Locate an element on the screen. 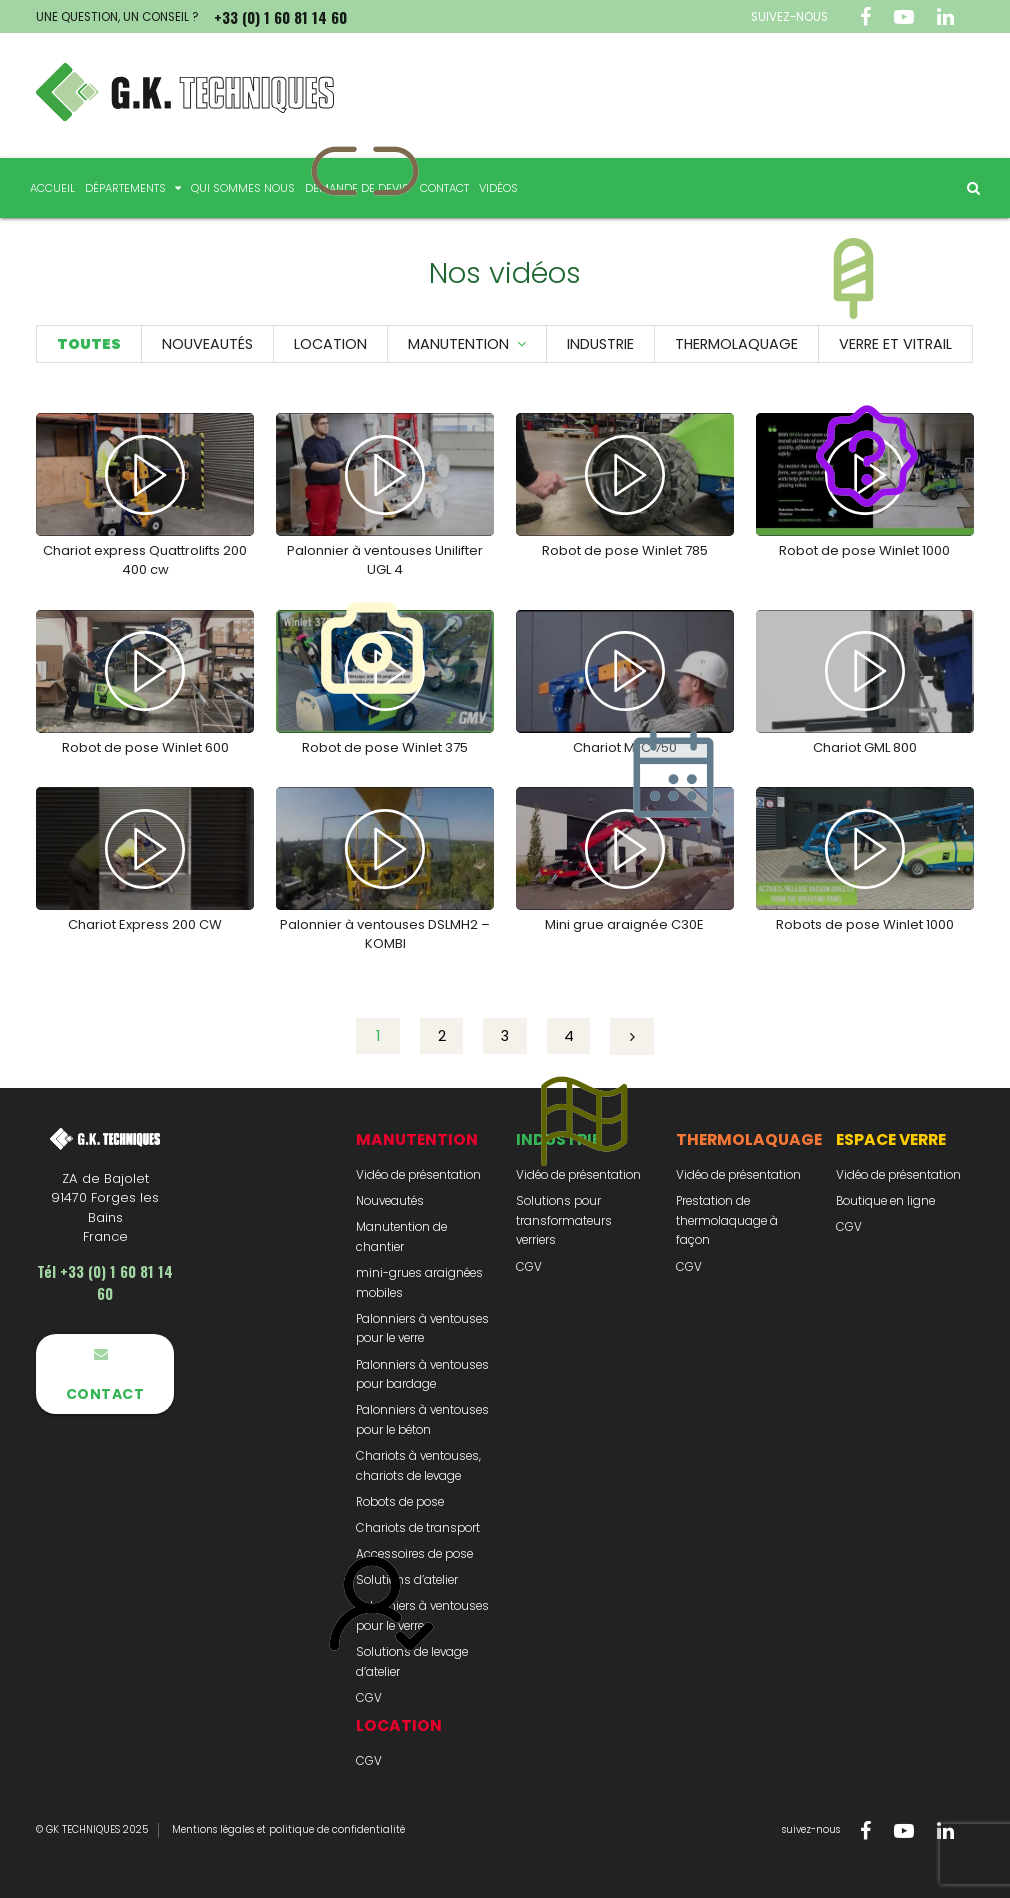 Image resolution: width=1010 pixels, height=1898 pixels. view calendar or scheduled events is located at coordinates (673, 777).